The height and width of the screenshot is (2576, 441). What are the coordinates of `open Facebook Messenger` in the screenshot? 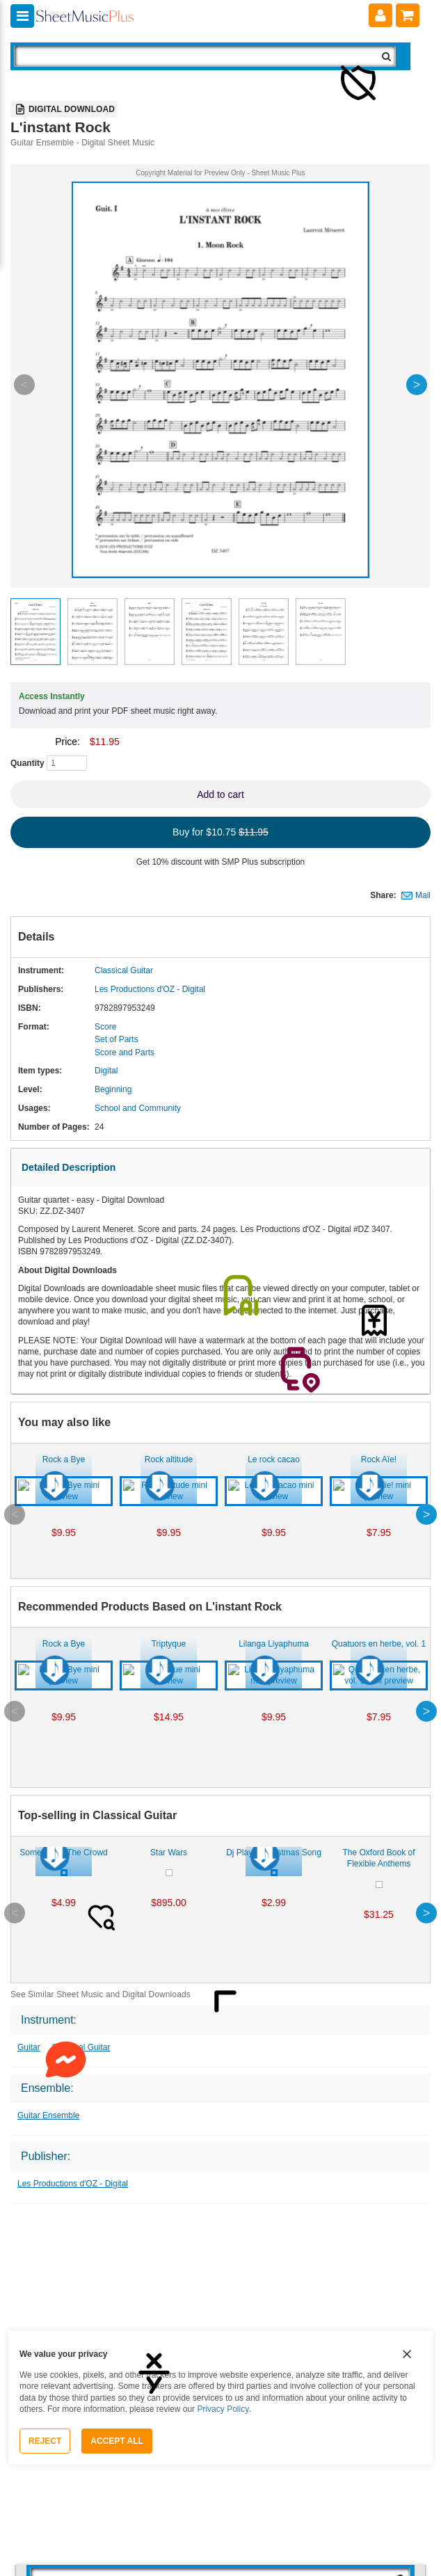 It's located at (65, 2059).